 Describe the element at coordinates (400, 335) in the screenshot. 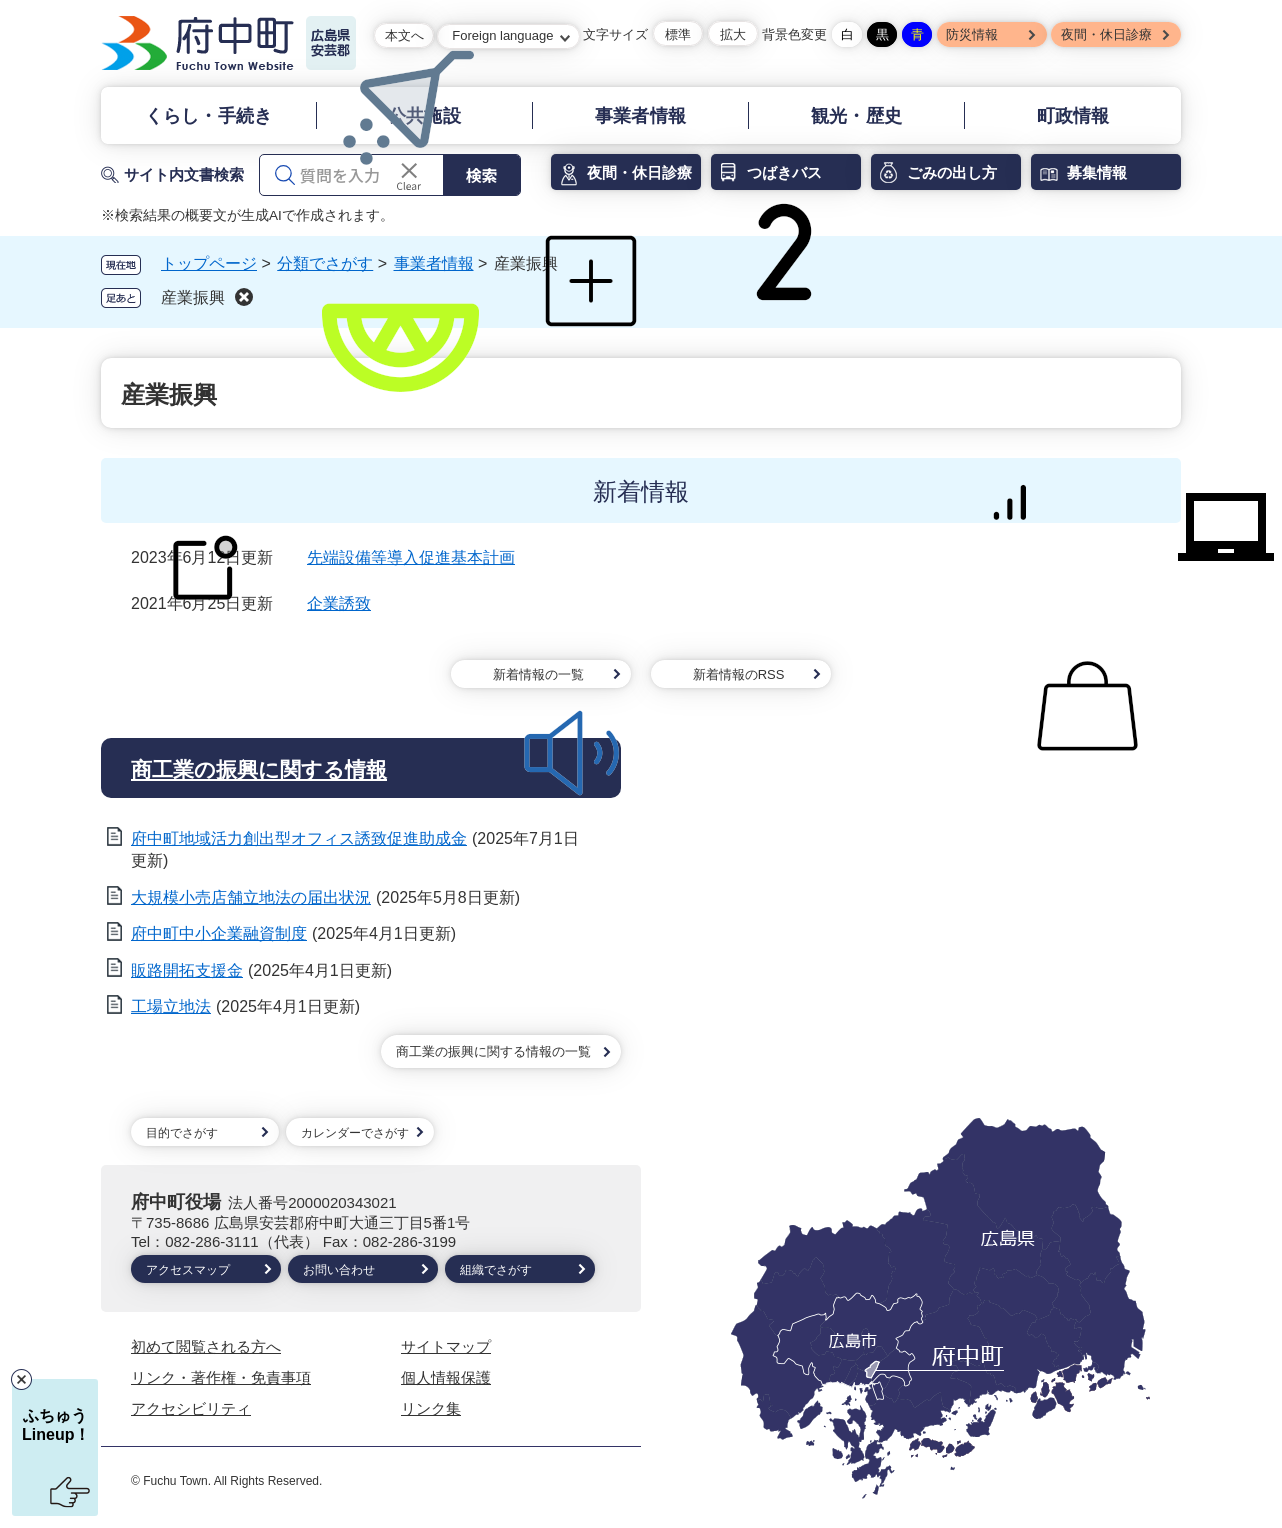

I see `indicates citrus or fruit-related content` at that location.